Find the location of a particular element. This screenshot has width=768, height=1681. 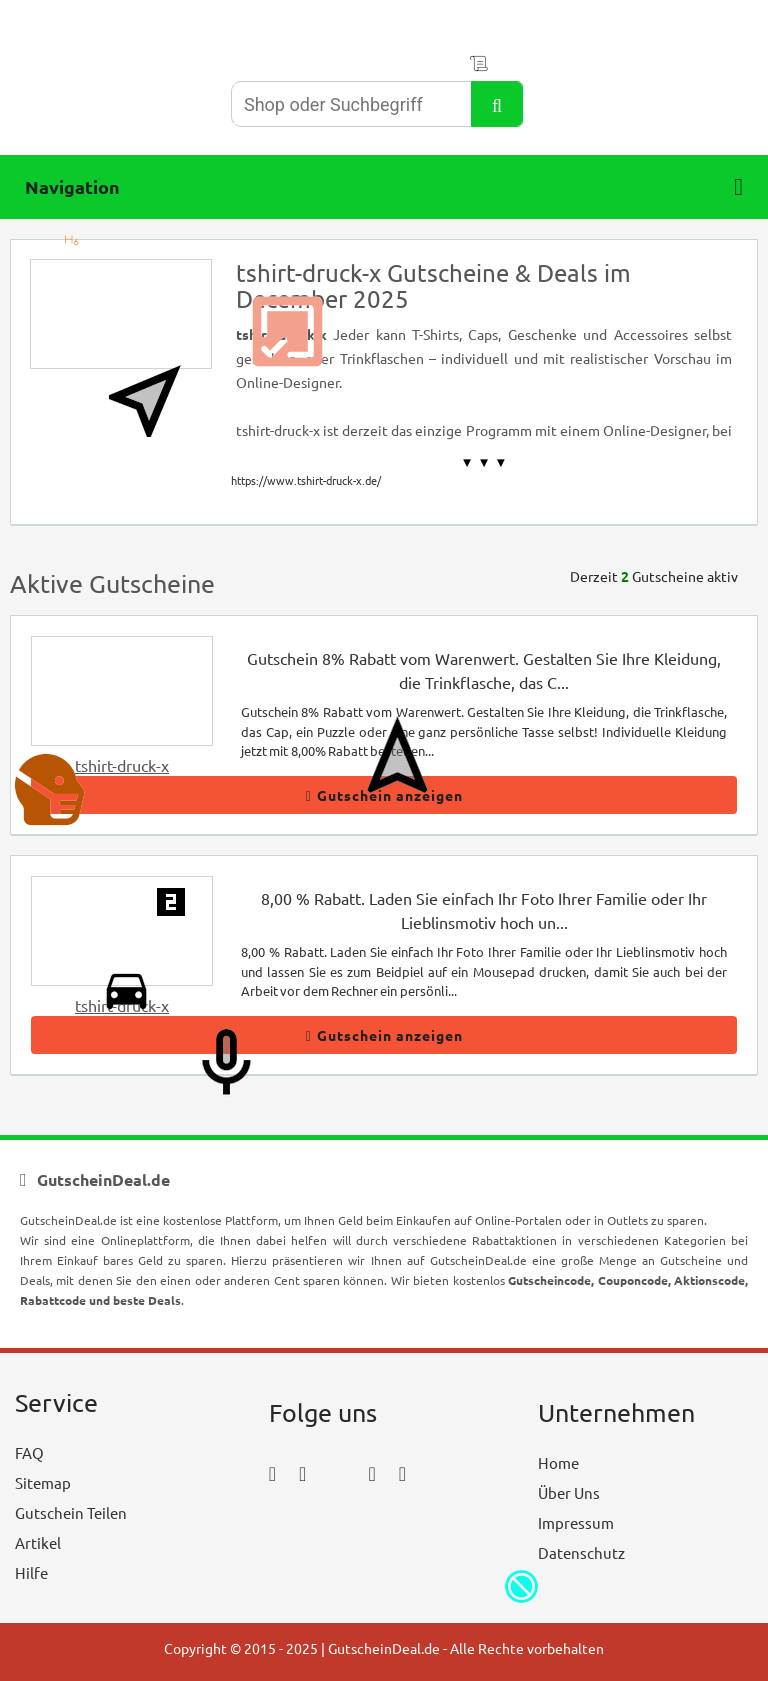

indicates a blocked or prohibited action is located at coordinates (521, 1586).